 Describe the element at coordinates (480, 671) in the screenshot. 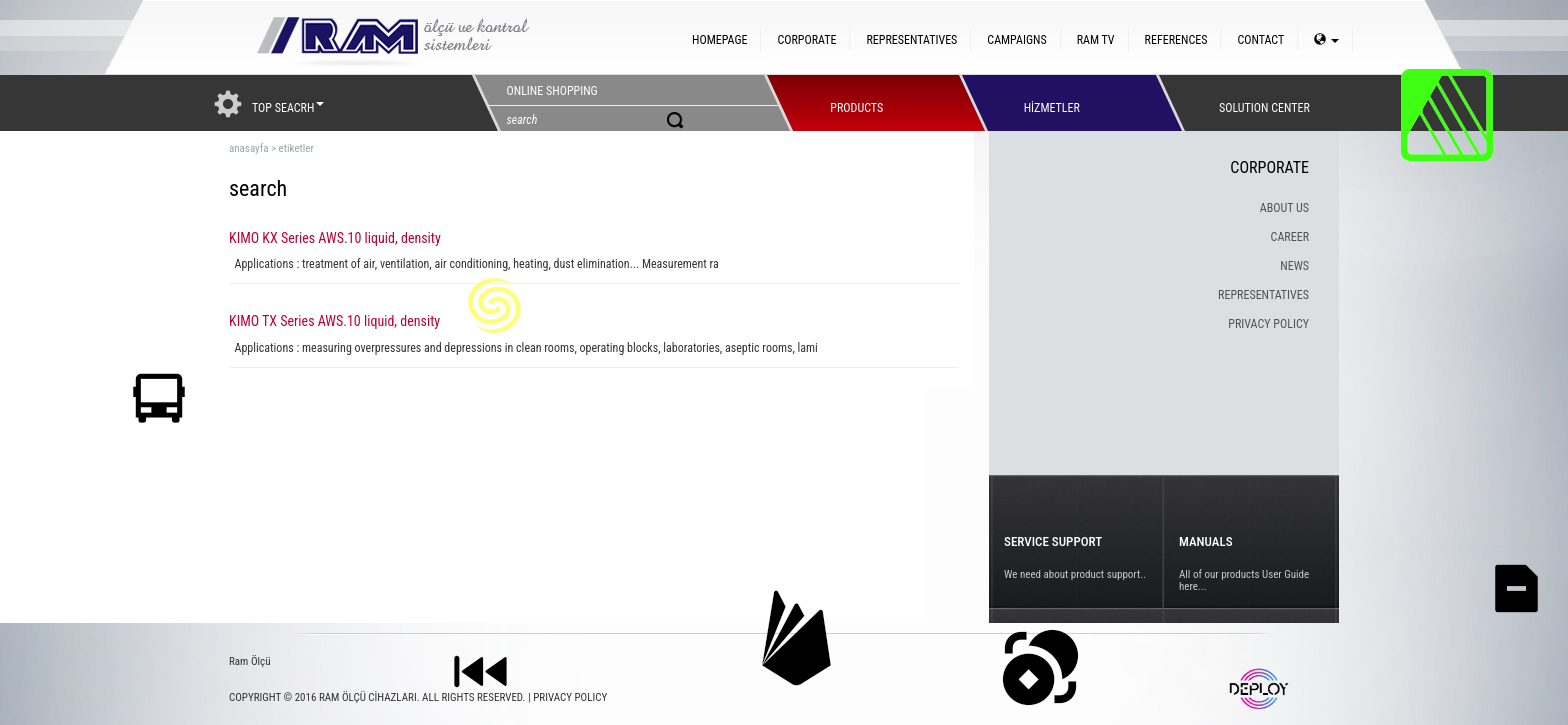

I see `skip to the beginning of the track` at that location.